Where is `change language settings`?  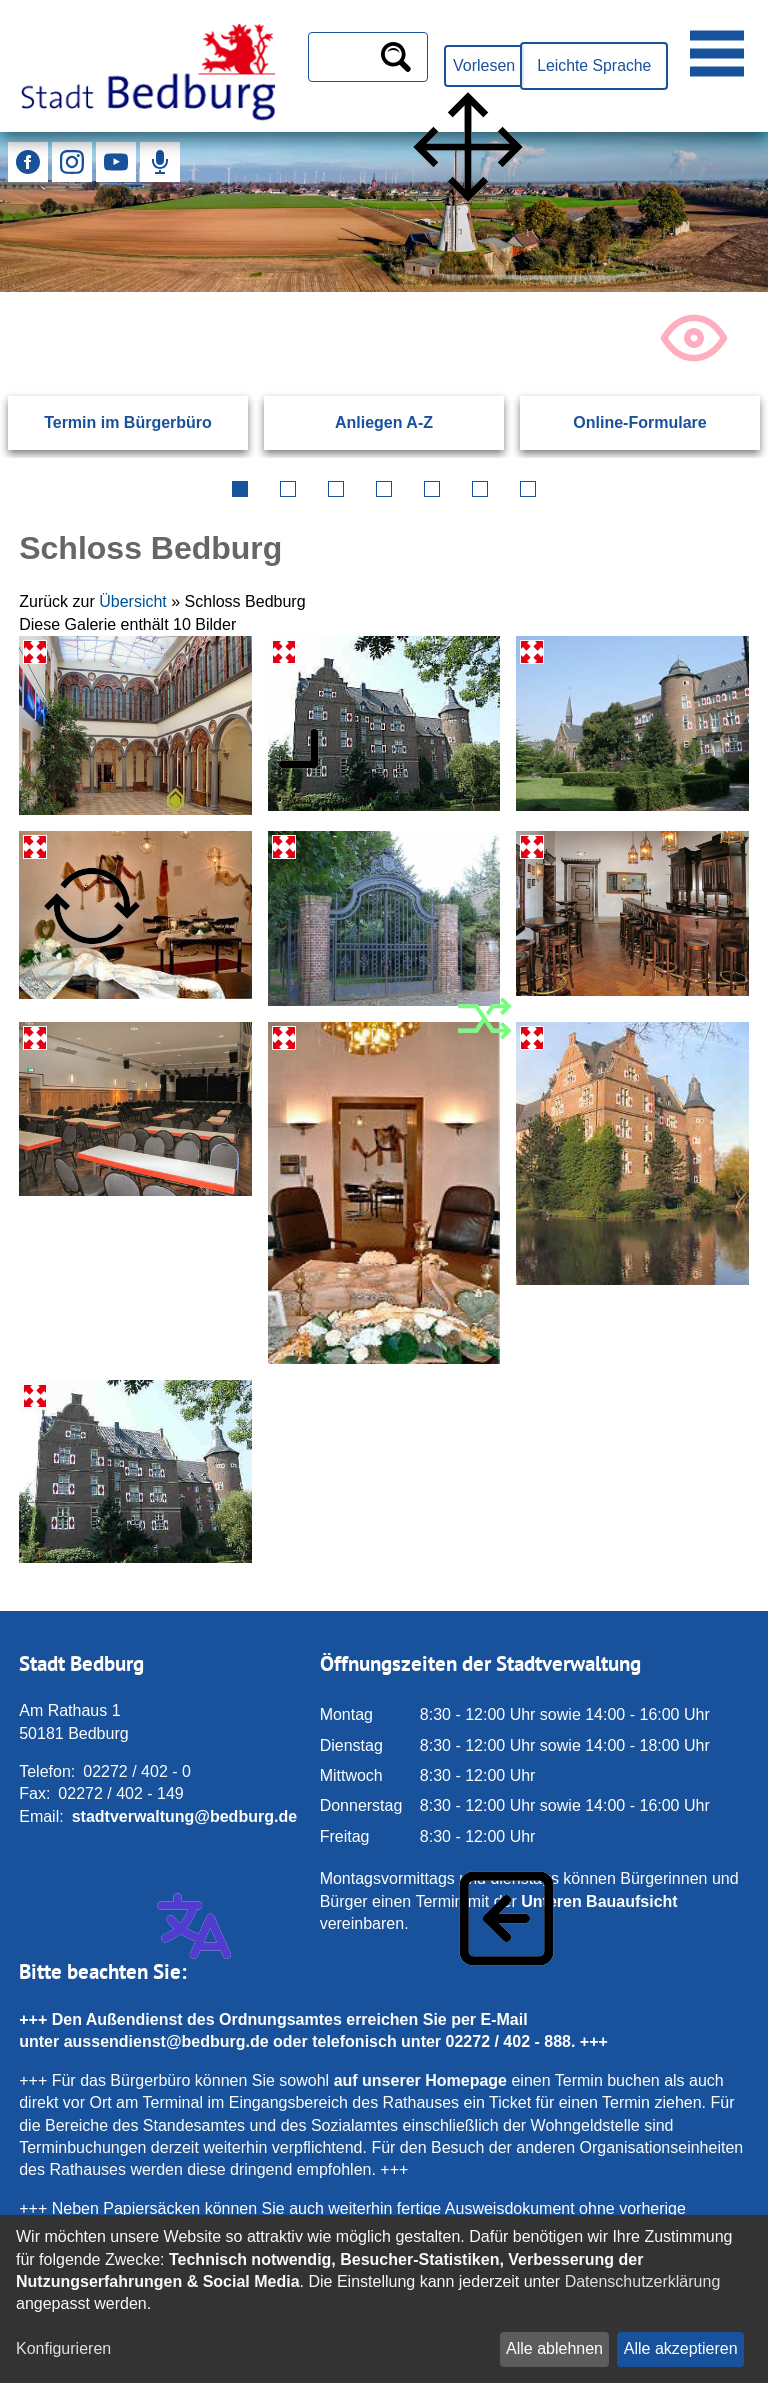 change language settings is located at coordinates (194, 1926).